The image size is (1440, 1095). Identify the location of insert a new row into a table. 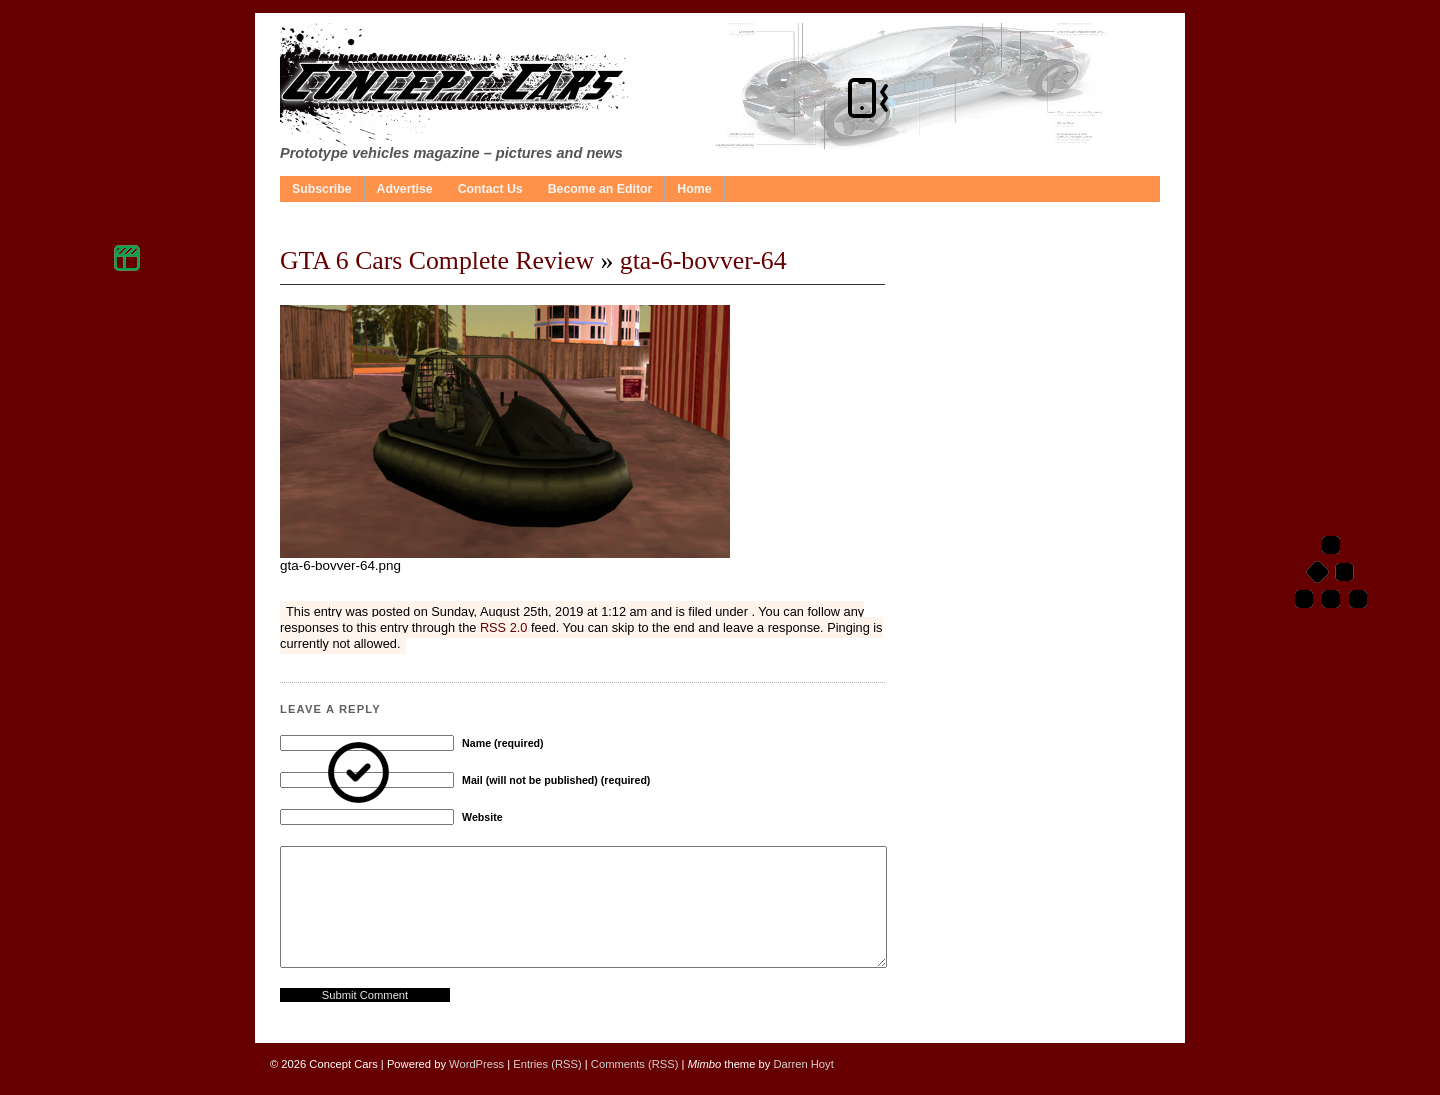
(127, 258).